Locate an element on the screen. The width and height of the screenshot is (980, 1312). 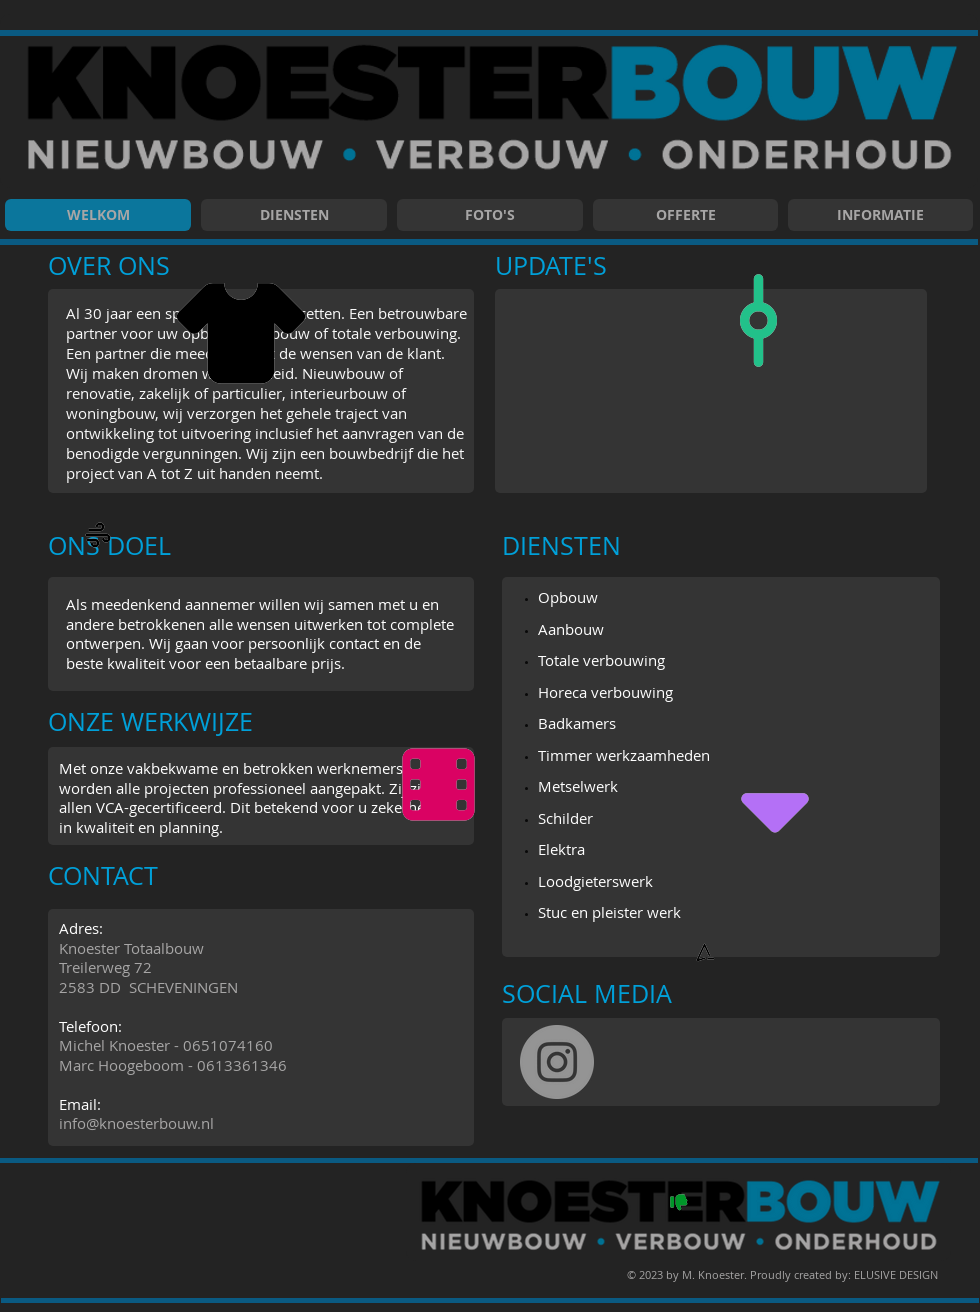
browse clothing or apparel items is located at coordinates (241, 330).